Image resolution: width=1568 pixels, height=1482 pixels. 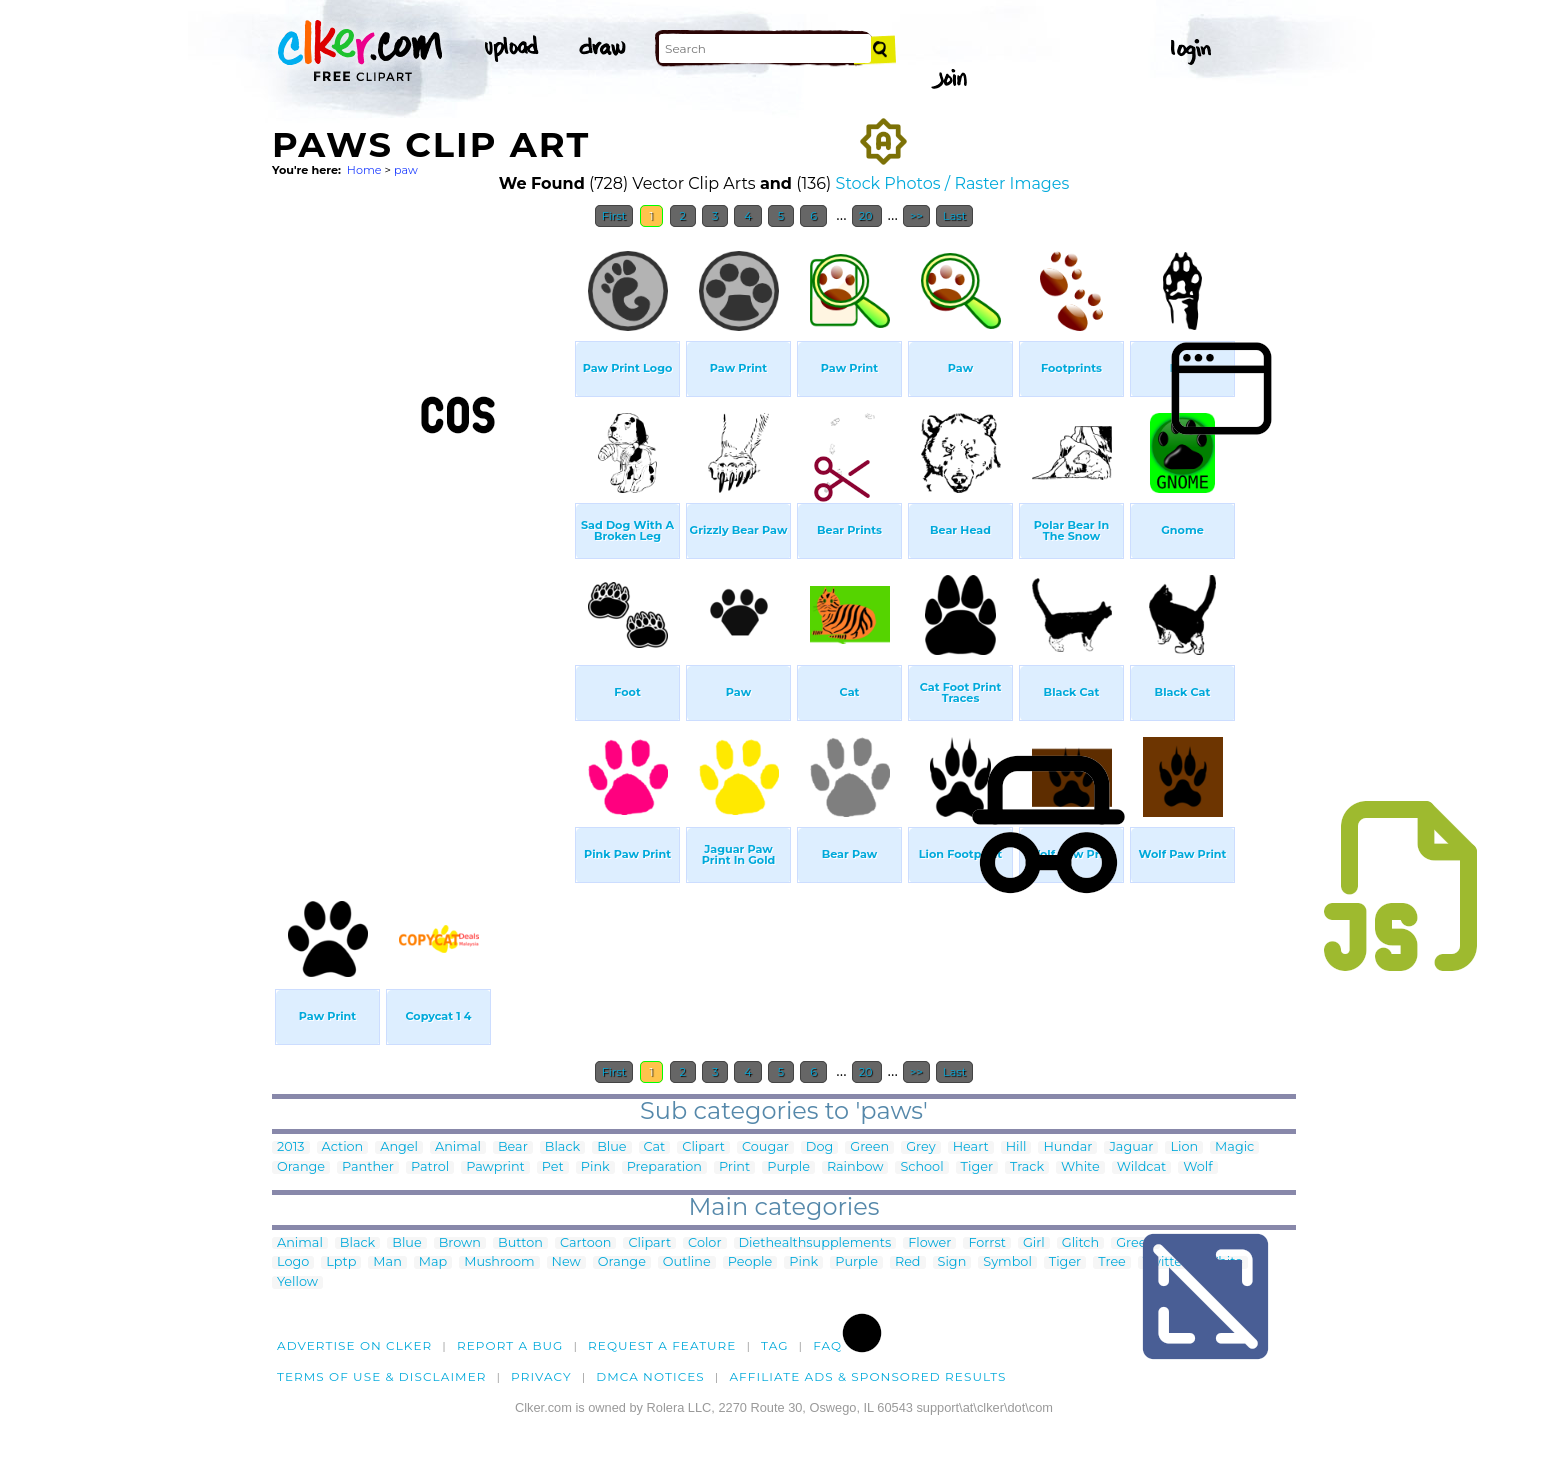 I want to click on open a new browser window, so click(x=1221, y=388).